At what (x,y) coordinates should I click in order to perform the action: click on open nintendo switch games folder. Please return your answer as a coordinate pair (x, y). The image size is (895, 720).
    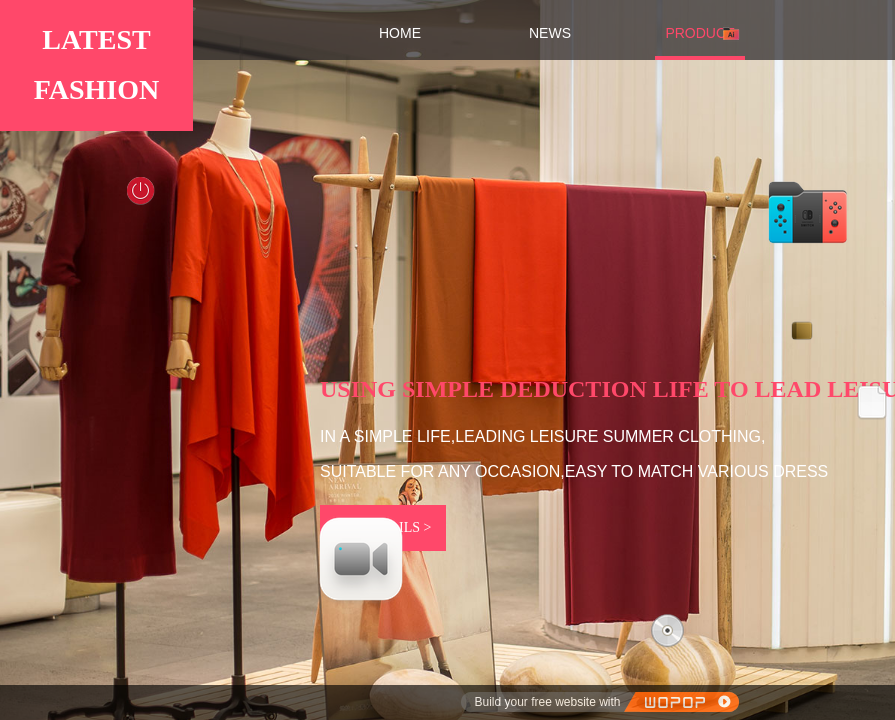
    Looking at the image, I should click on (807, 214).